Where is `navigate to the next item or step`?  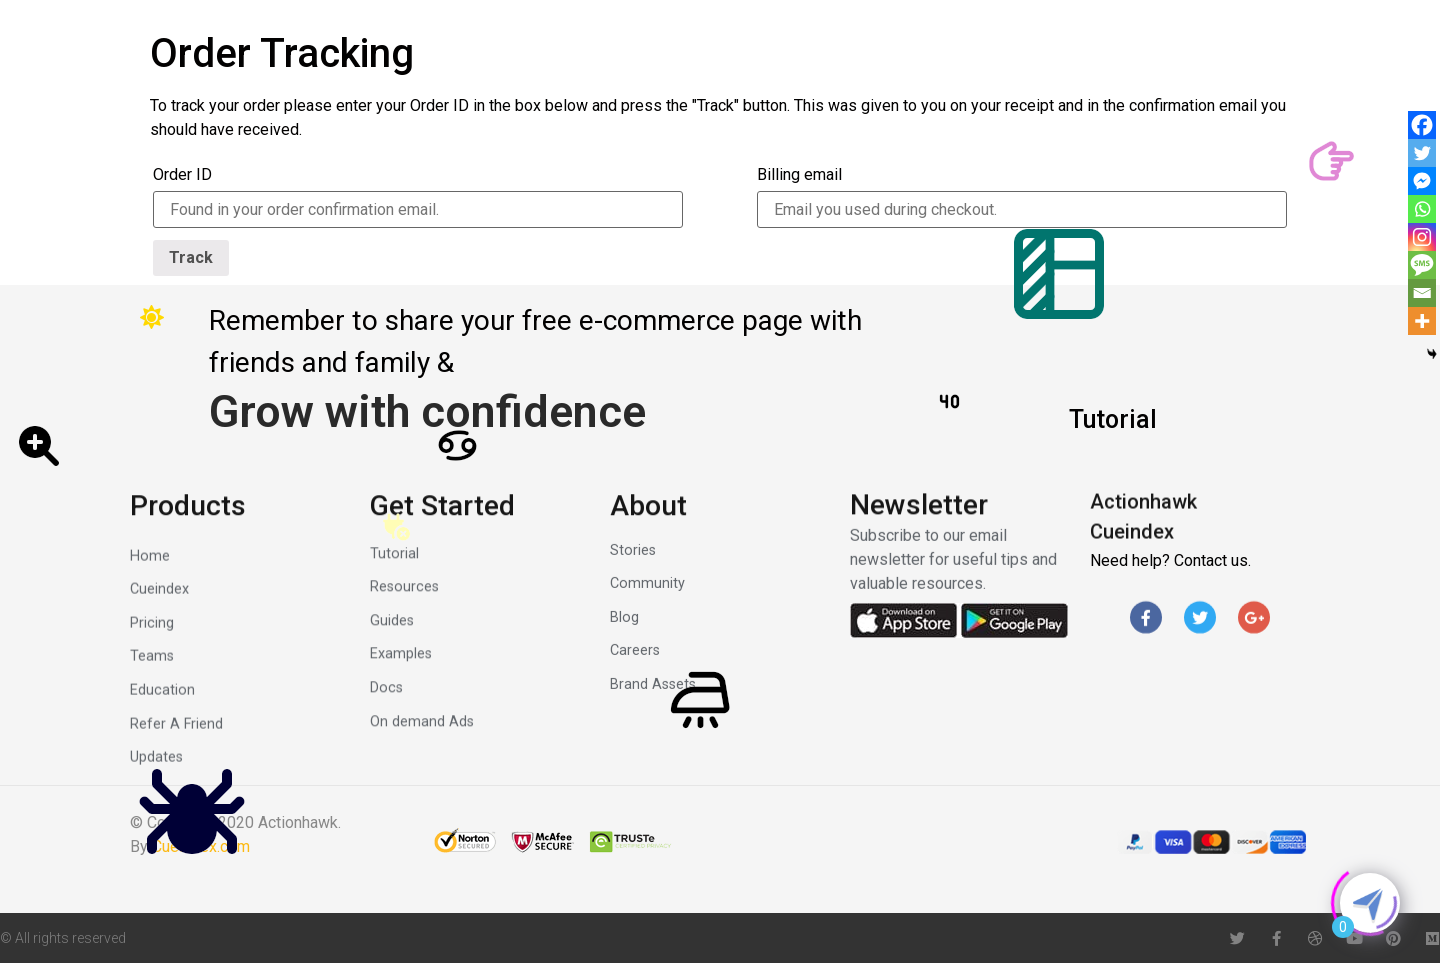
navigate to the next item or step is located at coordinates (1330, 161).